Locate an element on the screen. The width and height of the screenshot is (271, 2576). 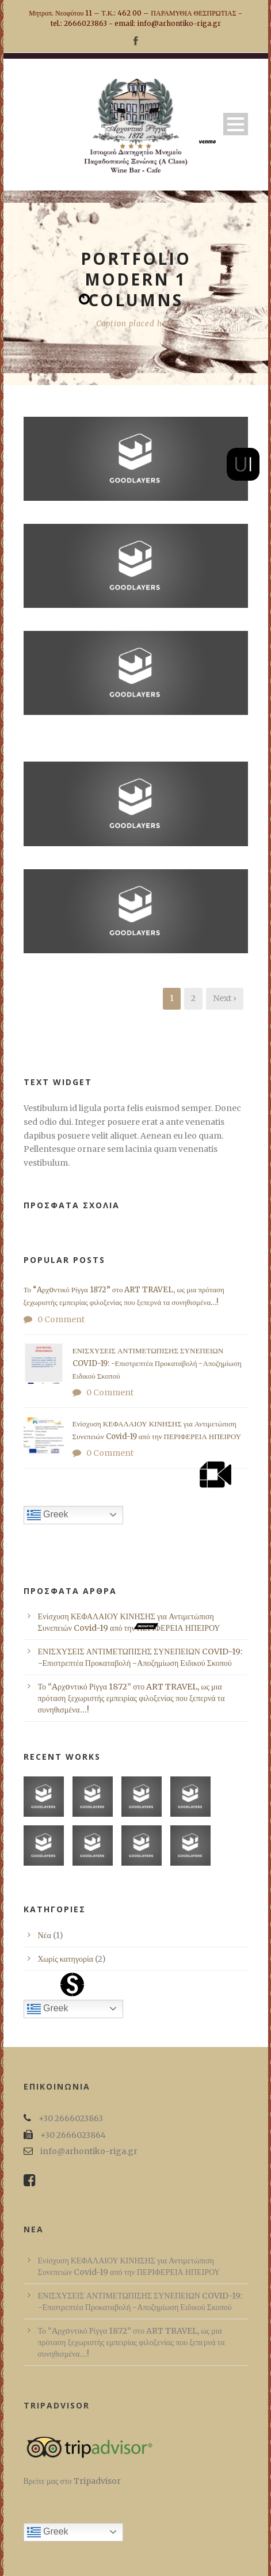
join a Google Meet video call is located at coordinates (215, 1474).